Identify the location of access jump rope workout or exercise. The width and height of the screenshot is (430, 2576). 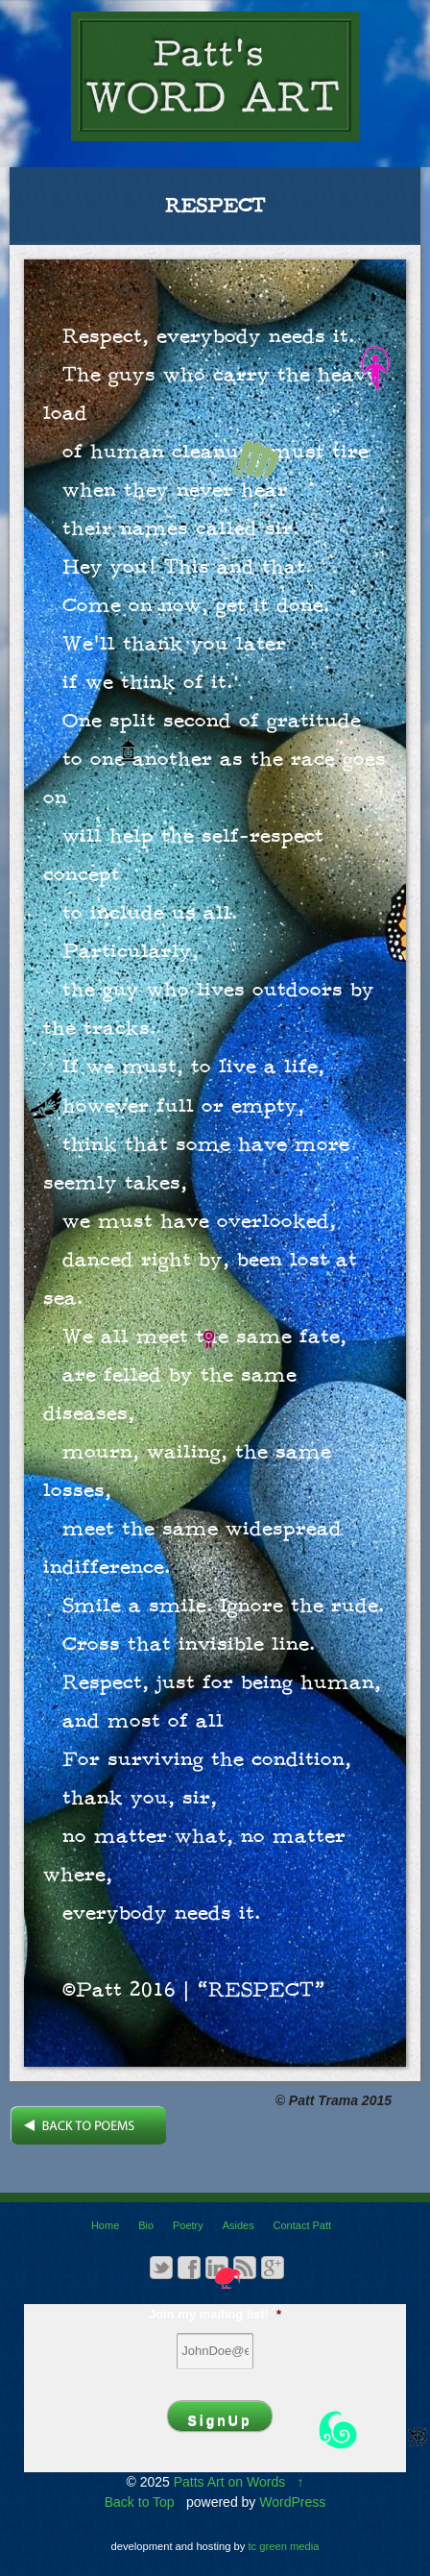
(375, 368).